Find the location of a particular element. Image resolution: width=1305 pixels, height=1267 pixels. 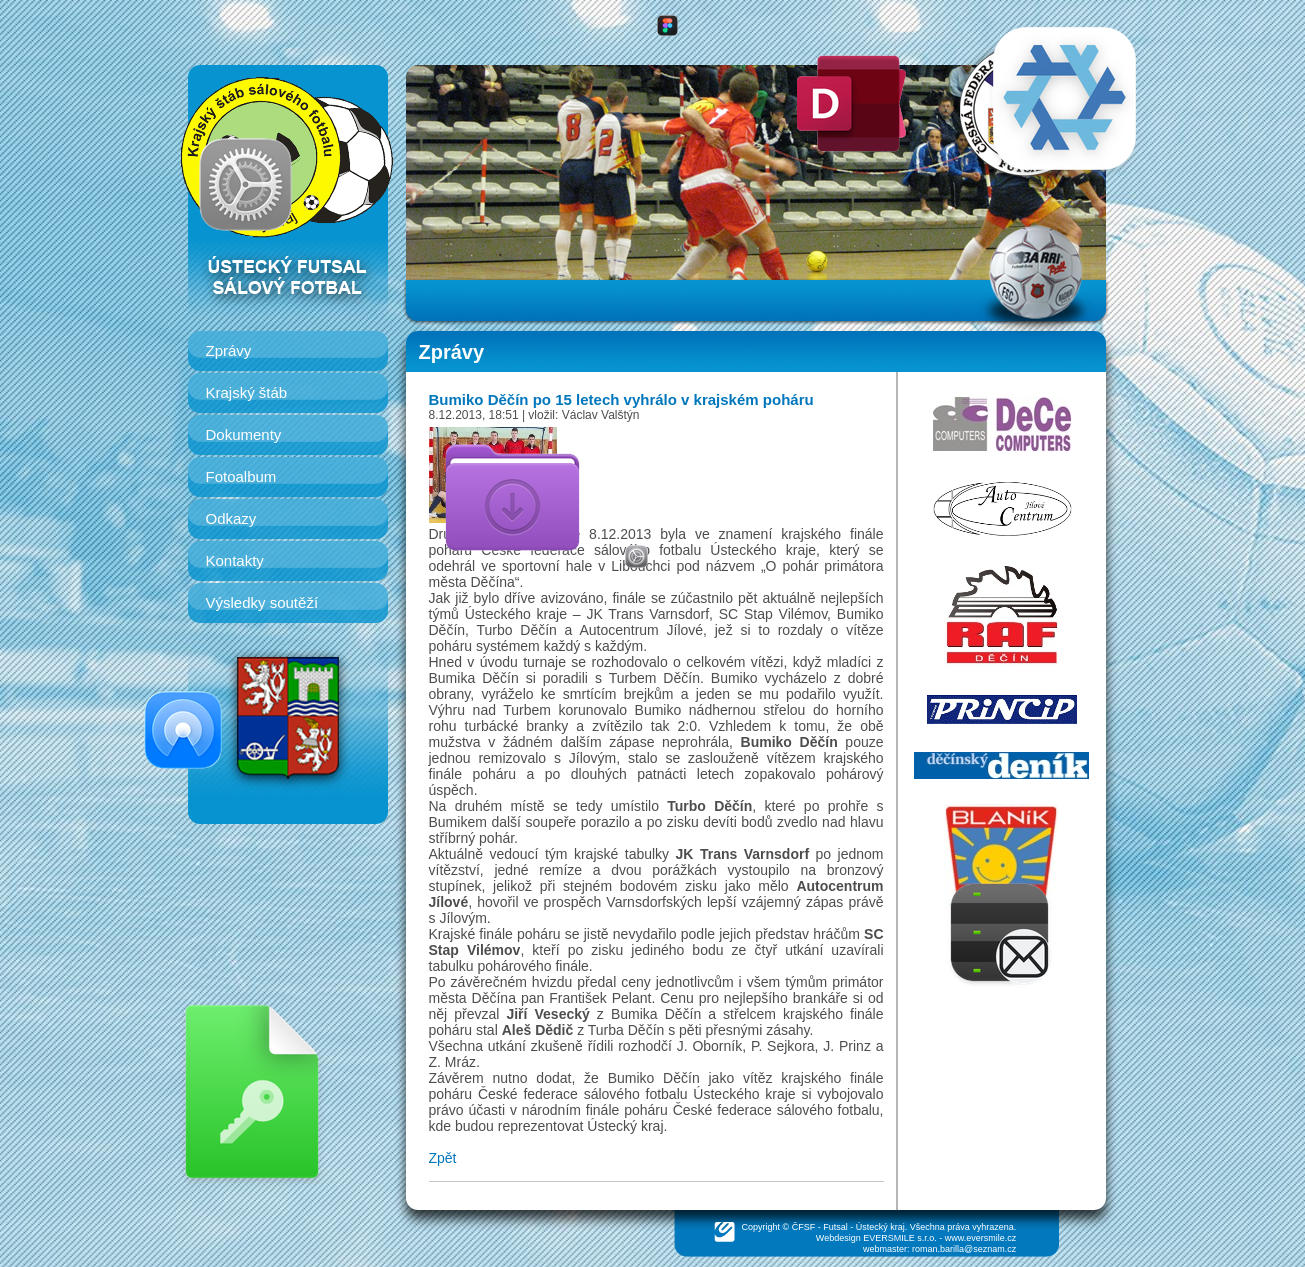

a PEM key file for secure authentication is located at coordinates (252, 1095).